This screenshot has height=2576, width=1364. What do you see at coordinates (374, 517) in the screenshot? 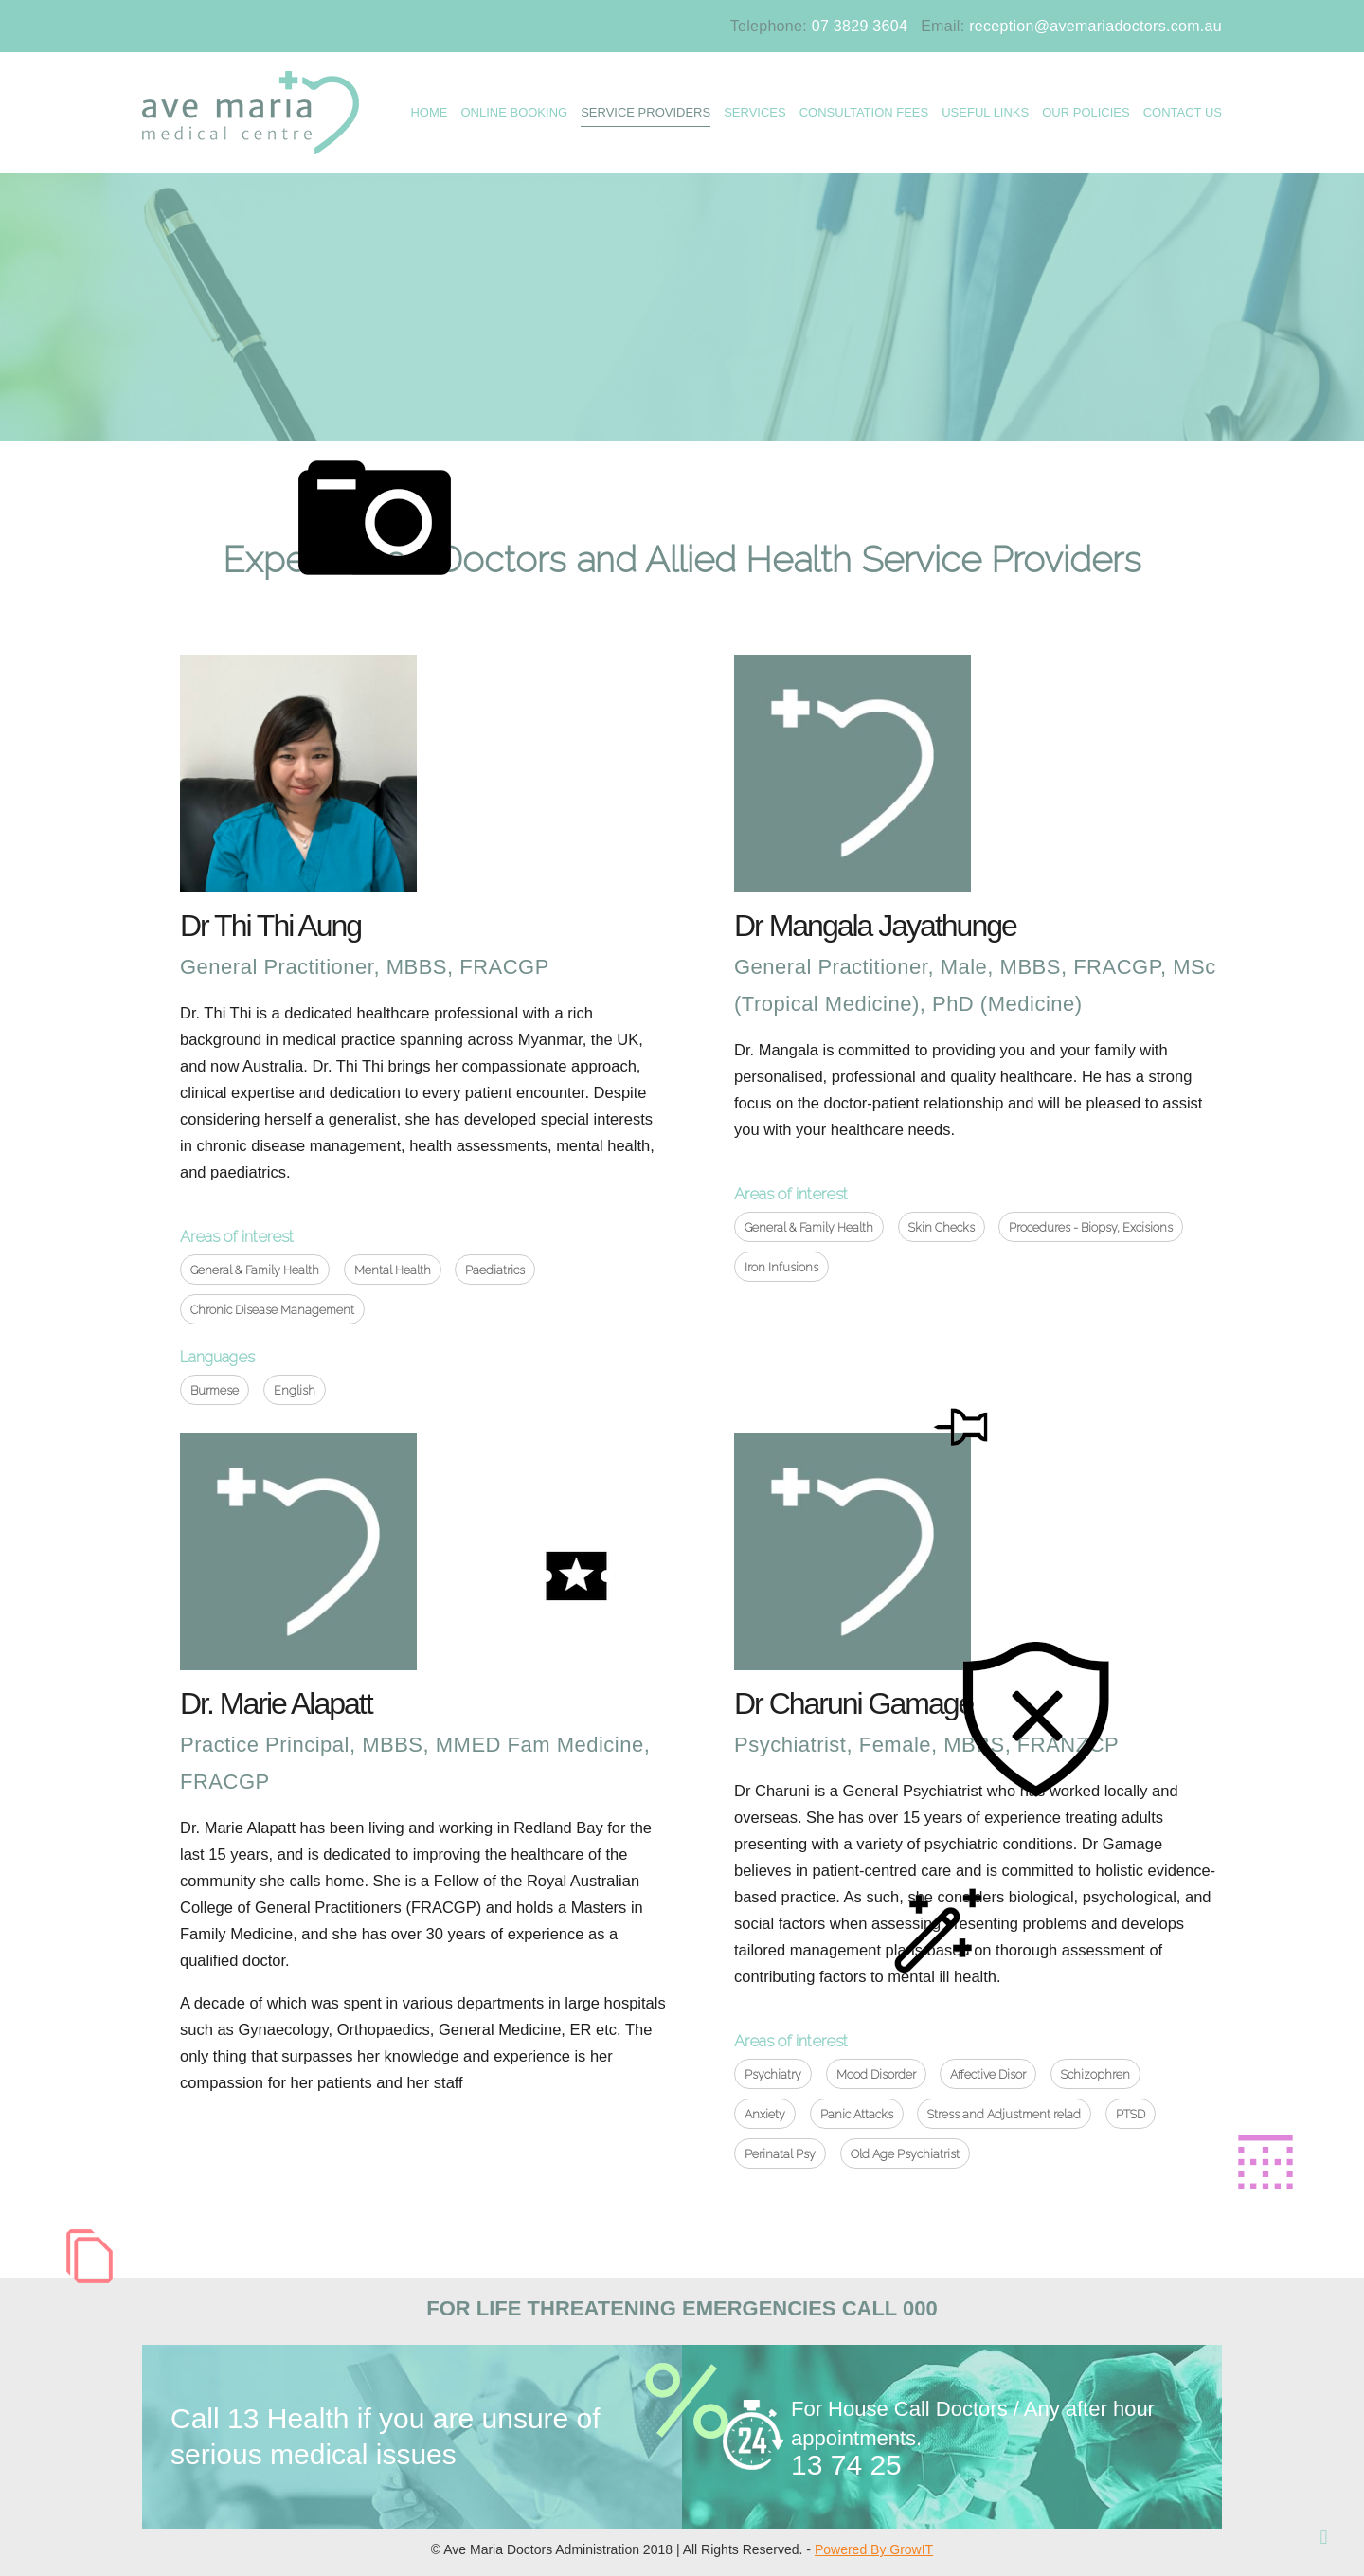
I see `take a photo or access camera` at bounding box center [374, 517].